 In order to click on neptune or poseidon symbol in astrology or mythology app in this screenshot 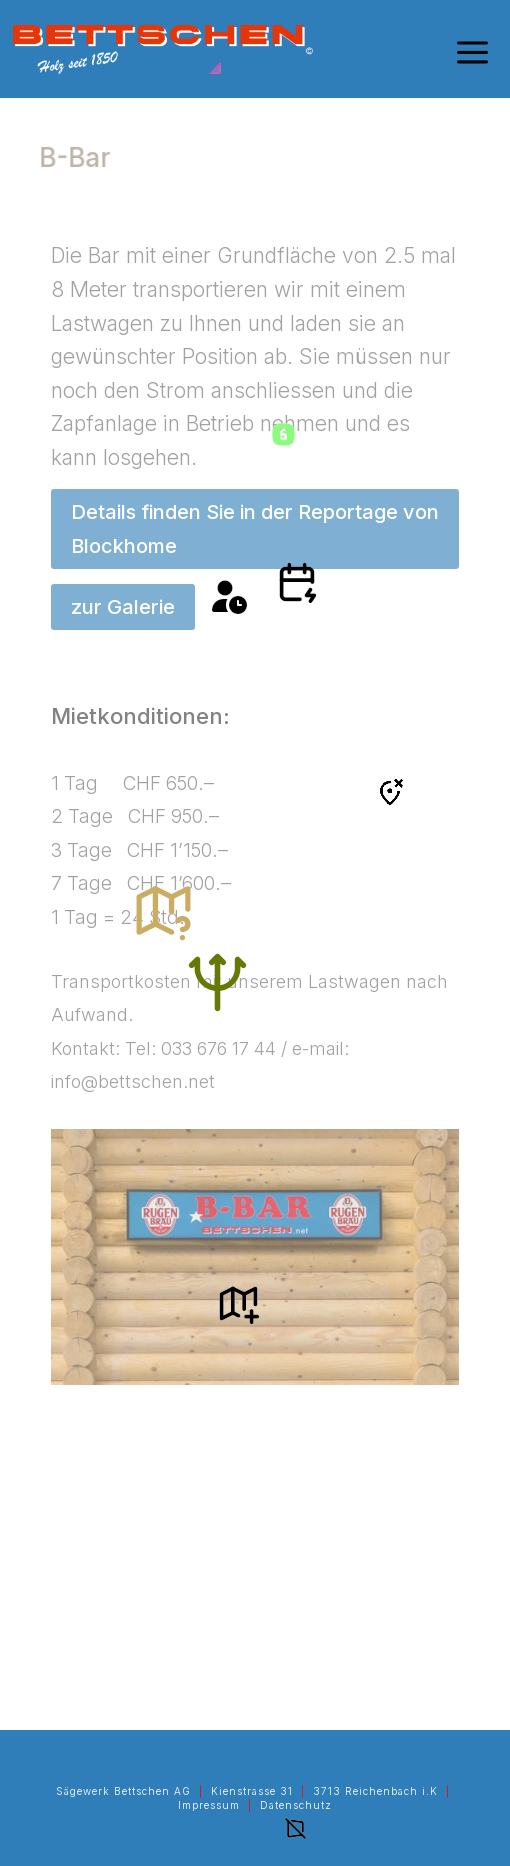, I will do `click(217, 982)`.